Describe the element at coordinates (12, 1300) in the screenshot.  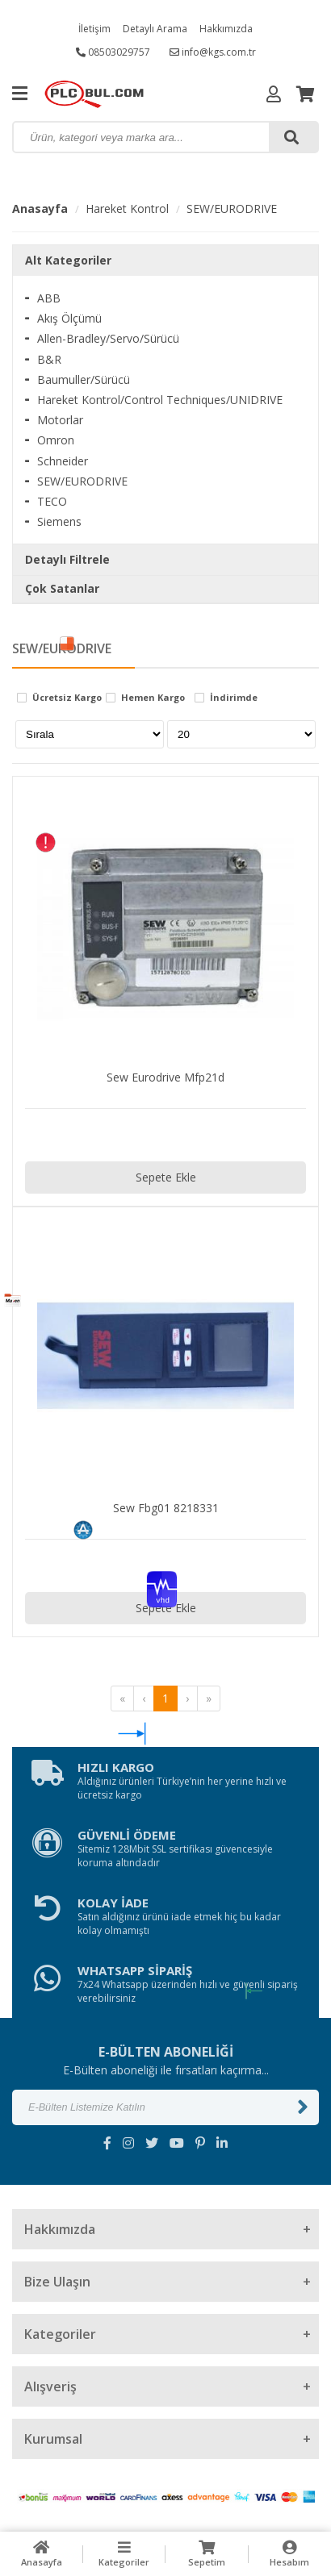
I see `folder containing maven project files` at that location.